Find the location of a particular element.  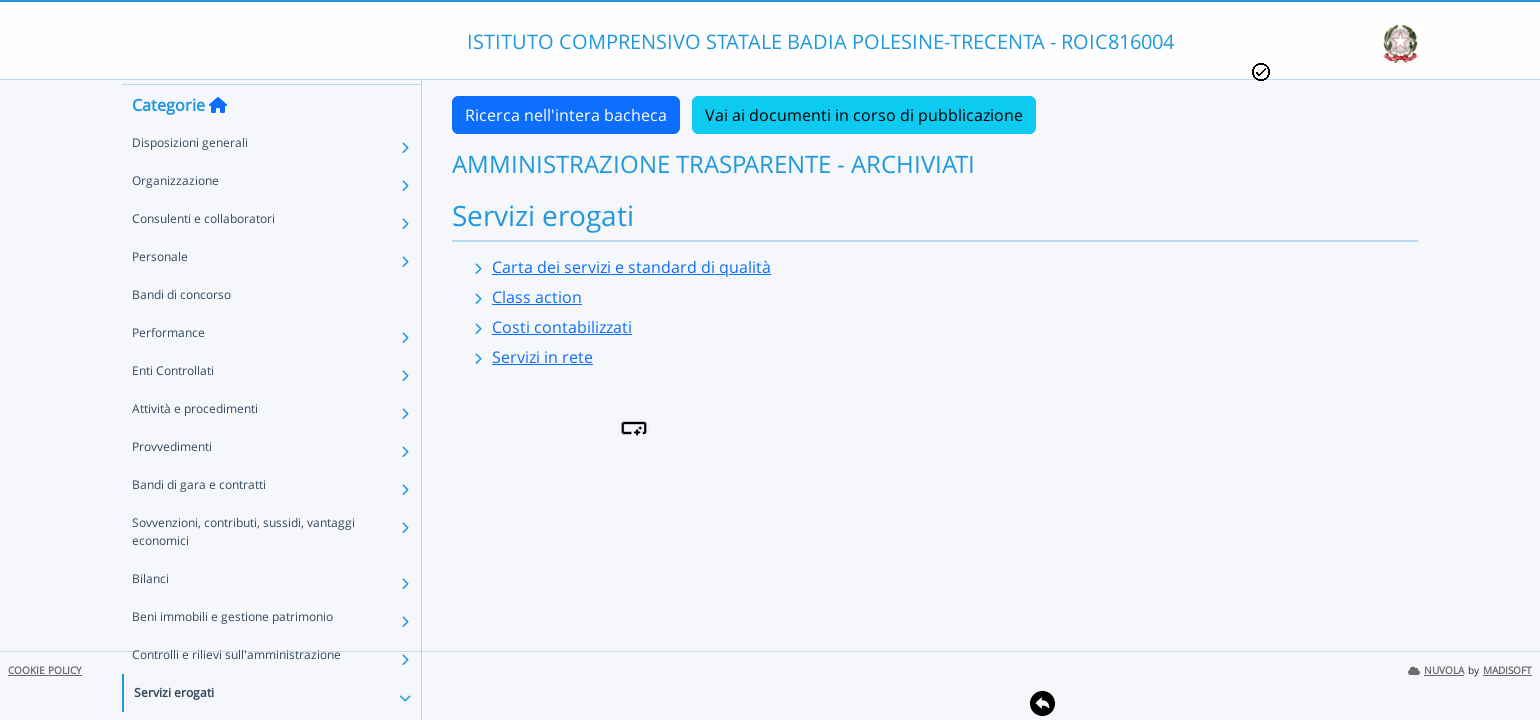

indicates a completed or successful action is located at coordinates (1261, 72).